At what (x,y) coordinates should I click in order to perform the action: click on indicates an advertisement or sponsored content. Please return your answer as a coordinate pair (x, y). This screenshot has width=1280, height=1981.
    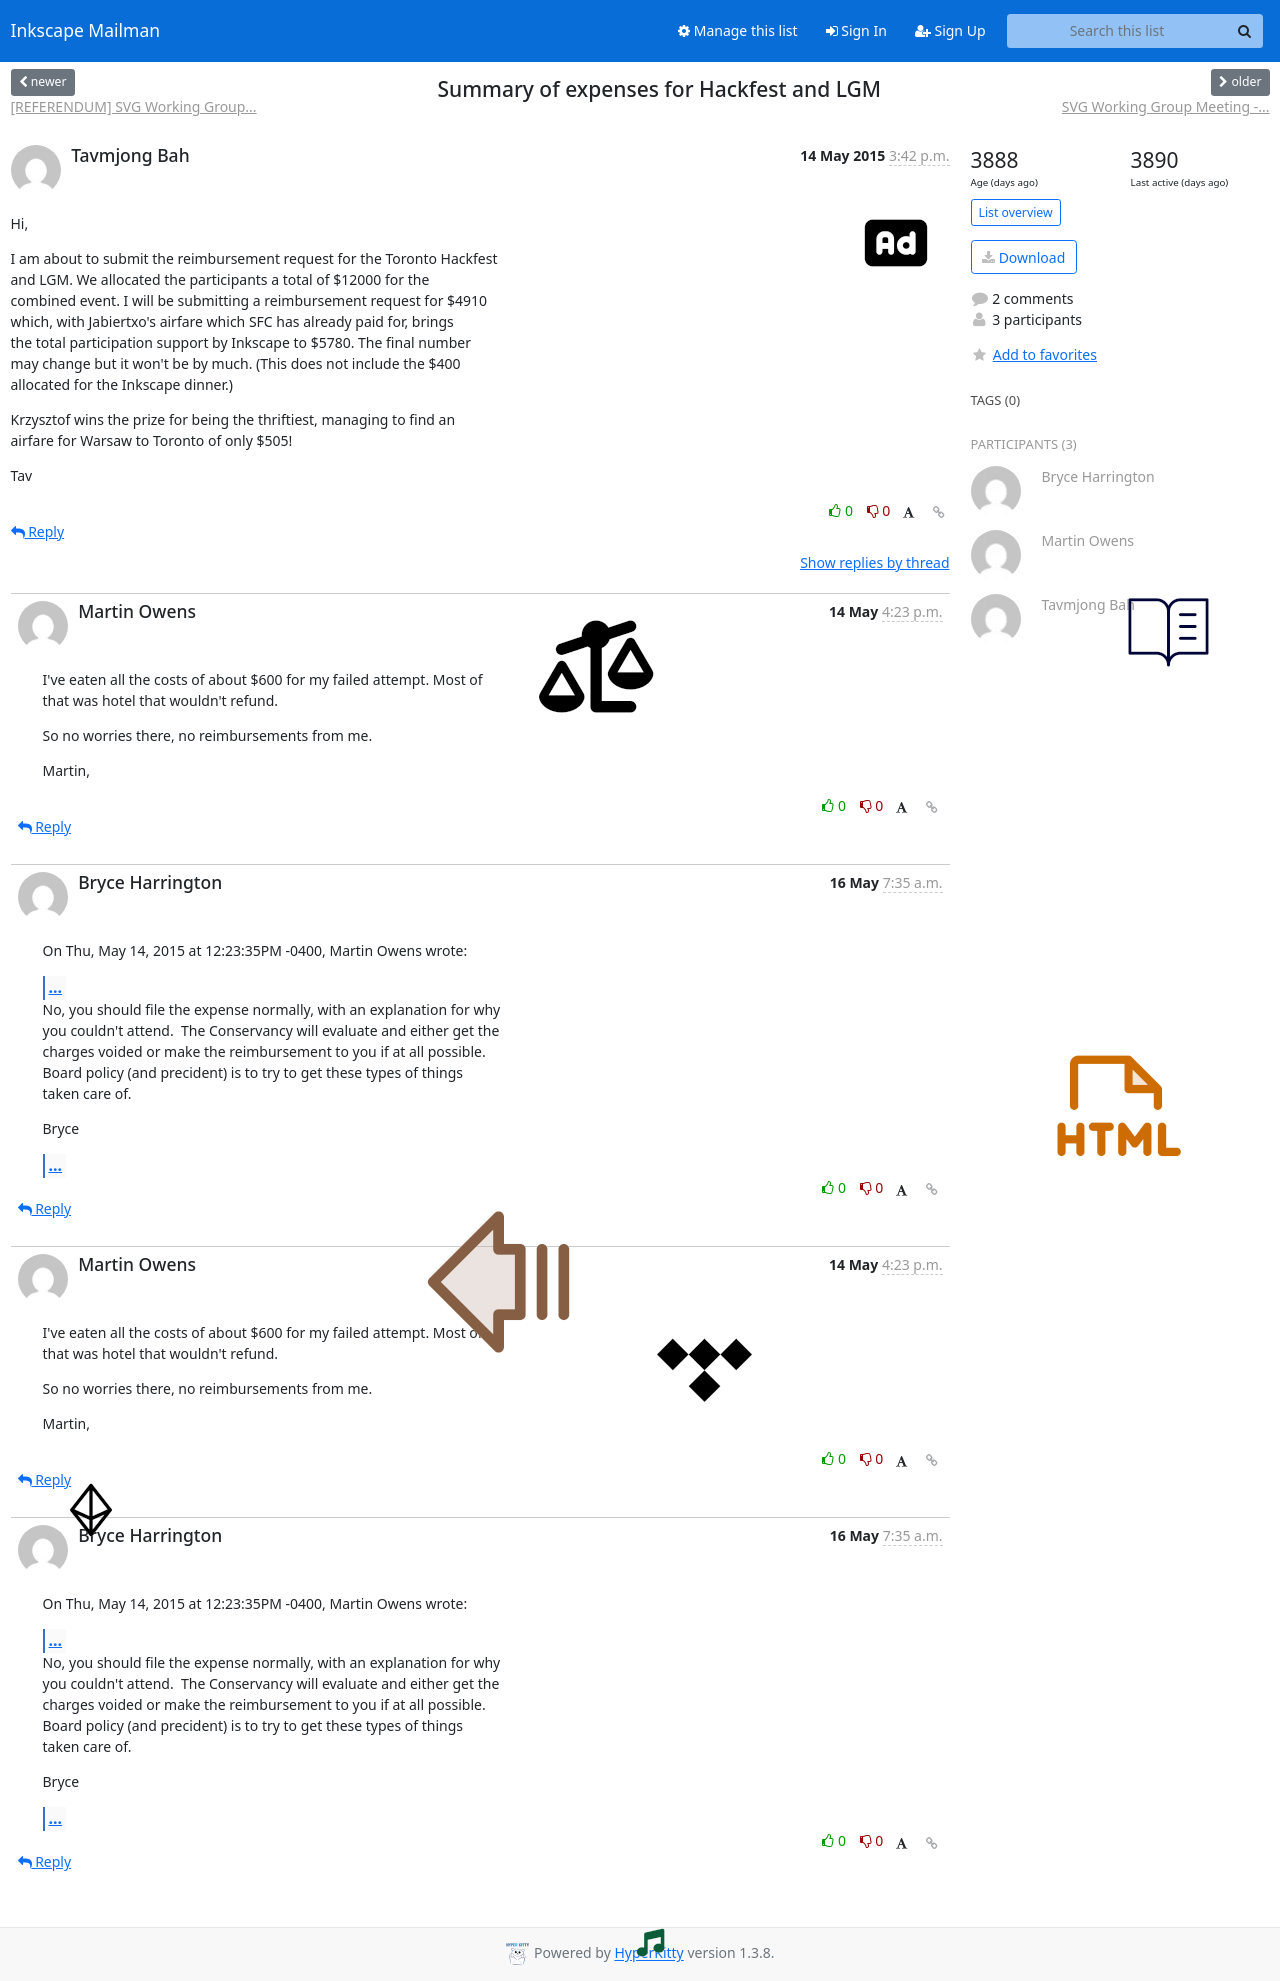
    Looking at the image, I should click on (896, 243).